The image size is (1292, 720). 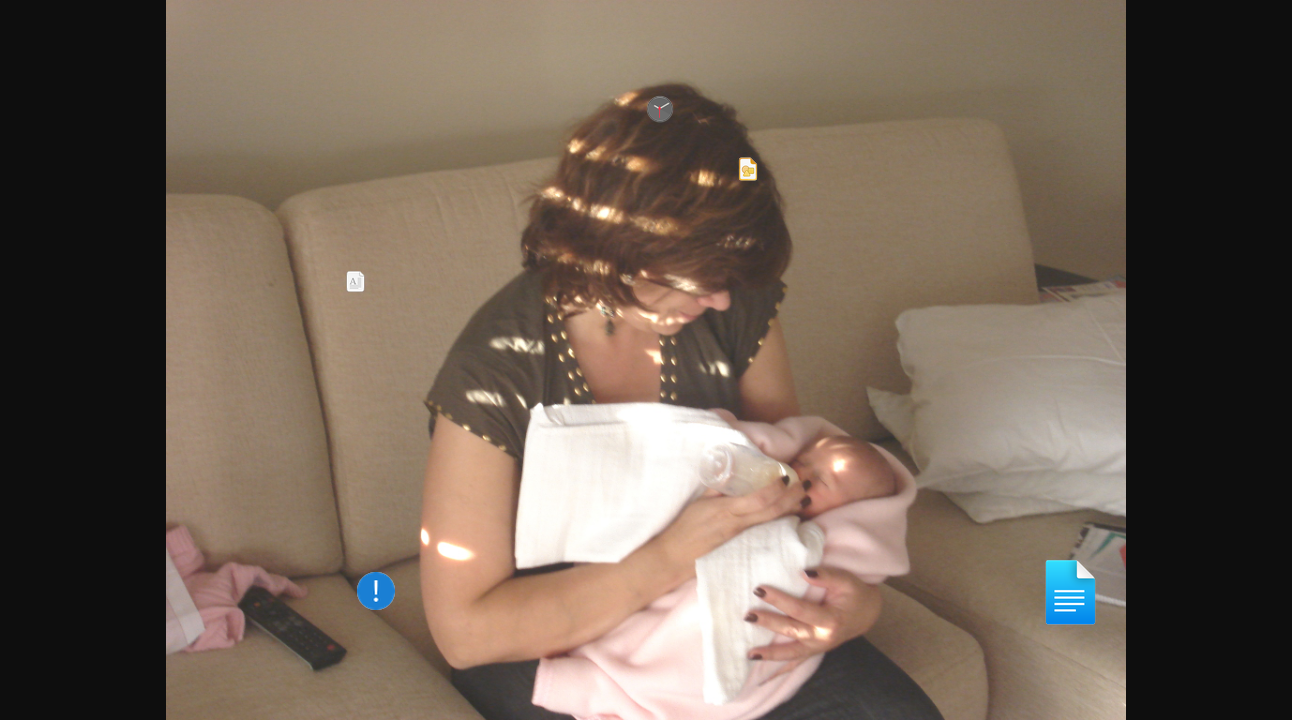 What do you see at coordinates (376, 591) in the screenshot?
I see `mark email as important` at bounding box center [376, 591].